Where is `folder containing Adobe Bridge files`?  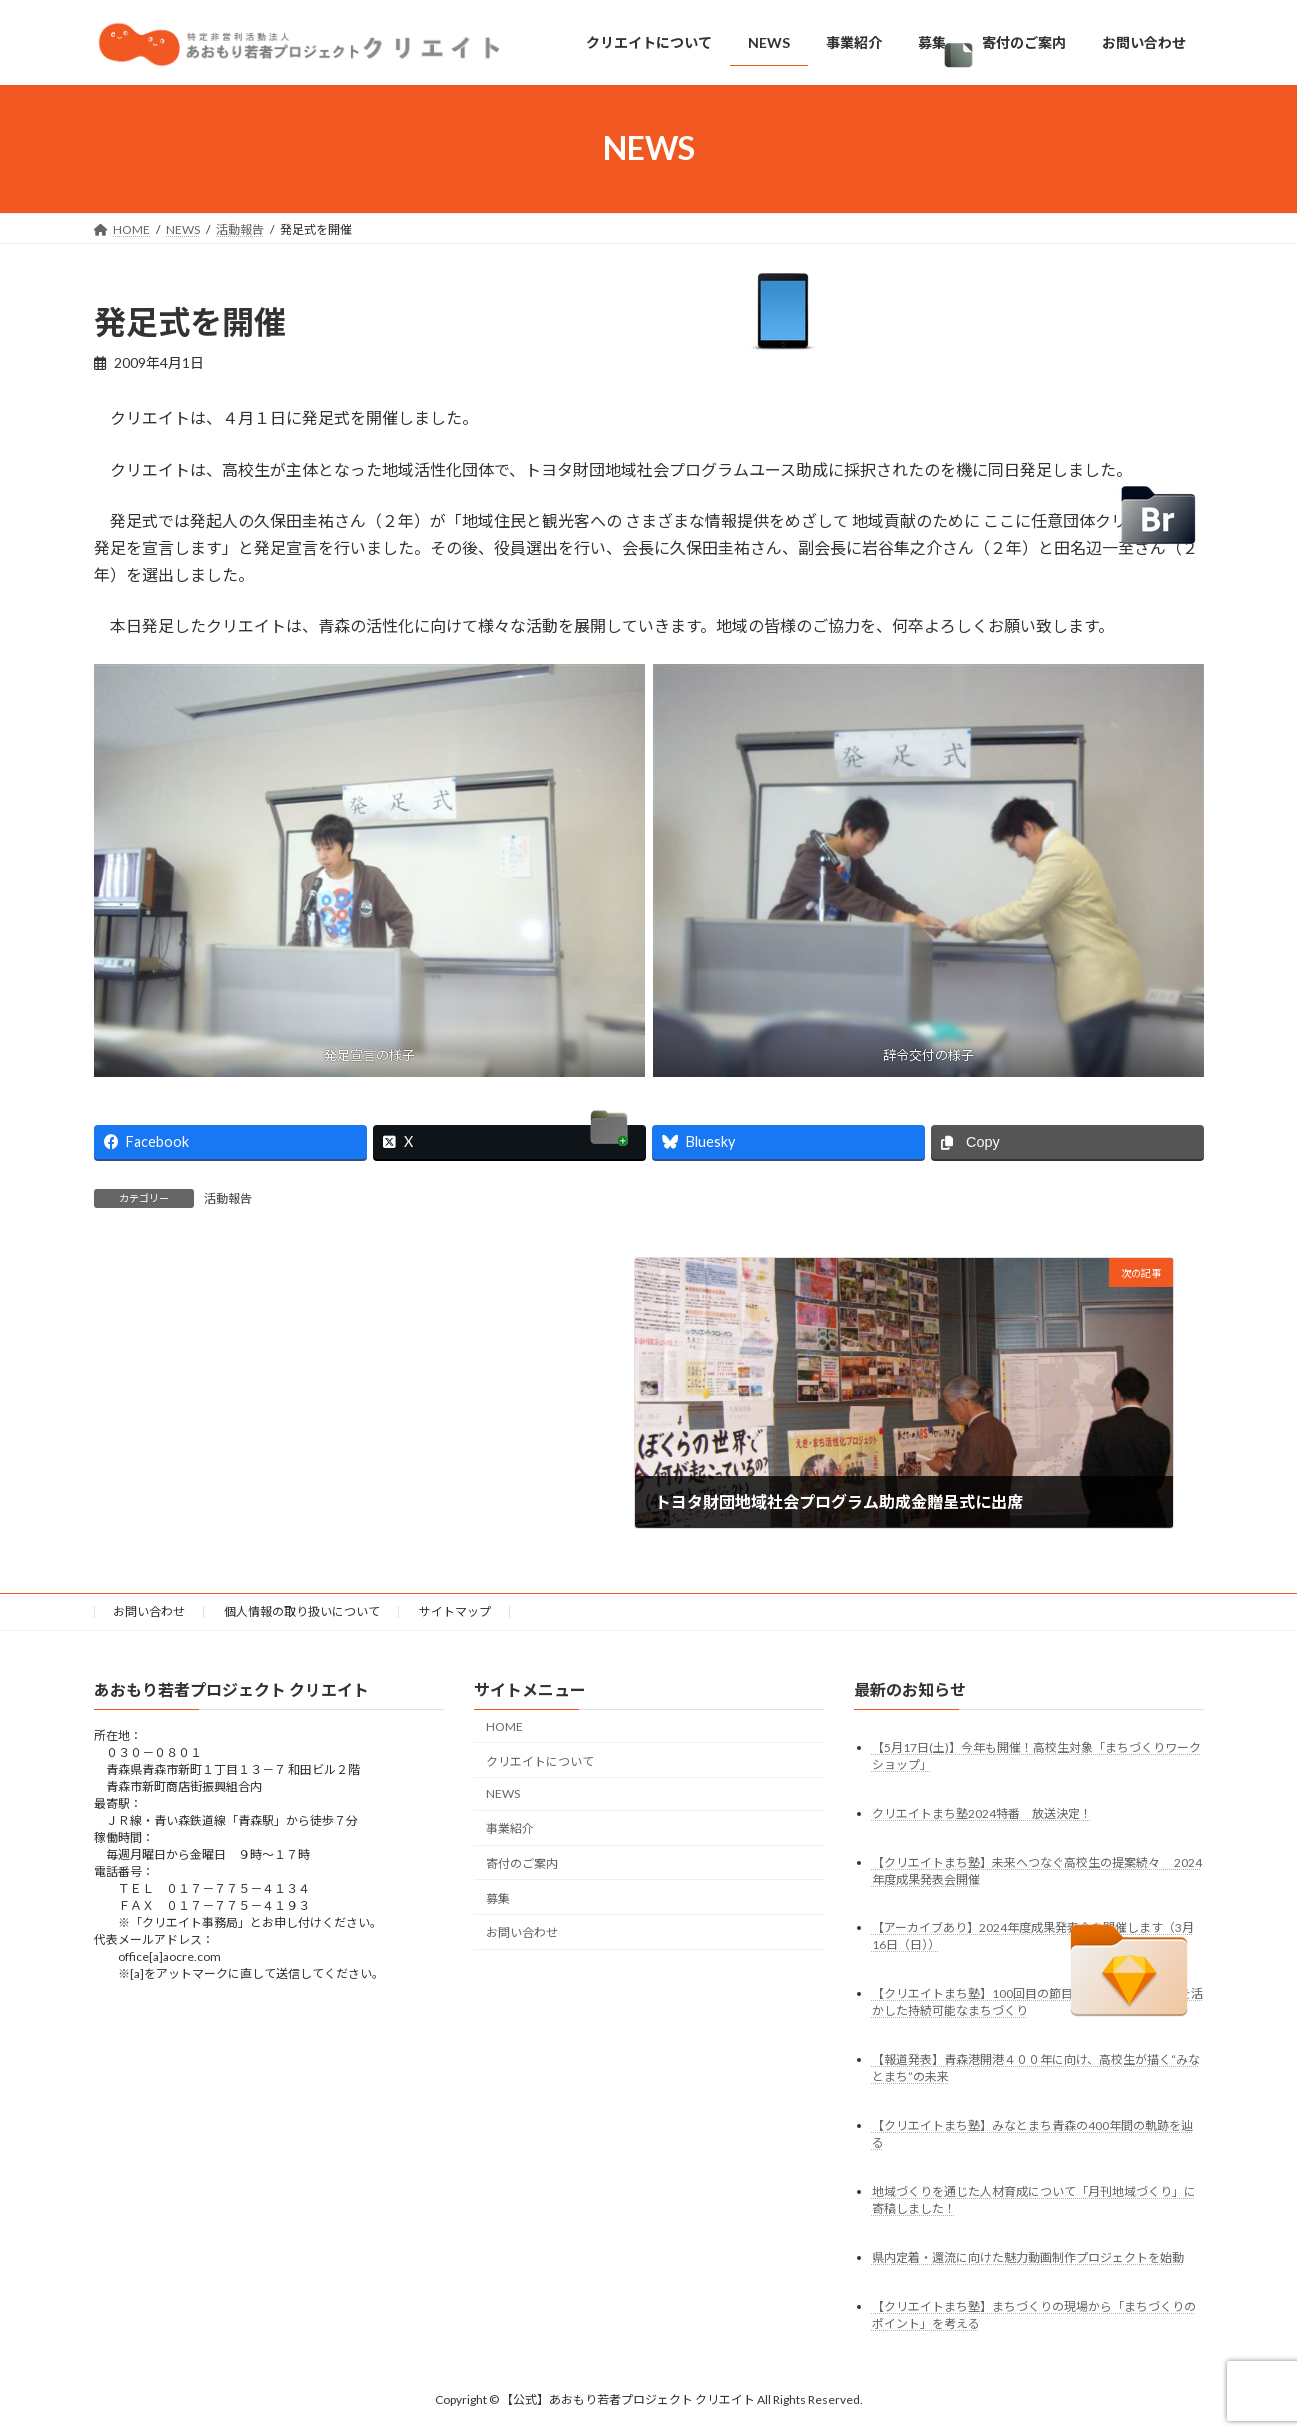
folder containing Adobe Bridge files is located at coordinates (1158, 517).